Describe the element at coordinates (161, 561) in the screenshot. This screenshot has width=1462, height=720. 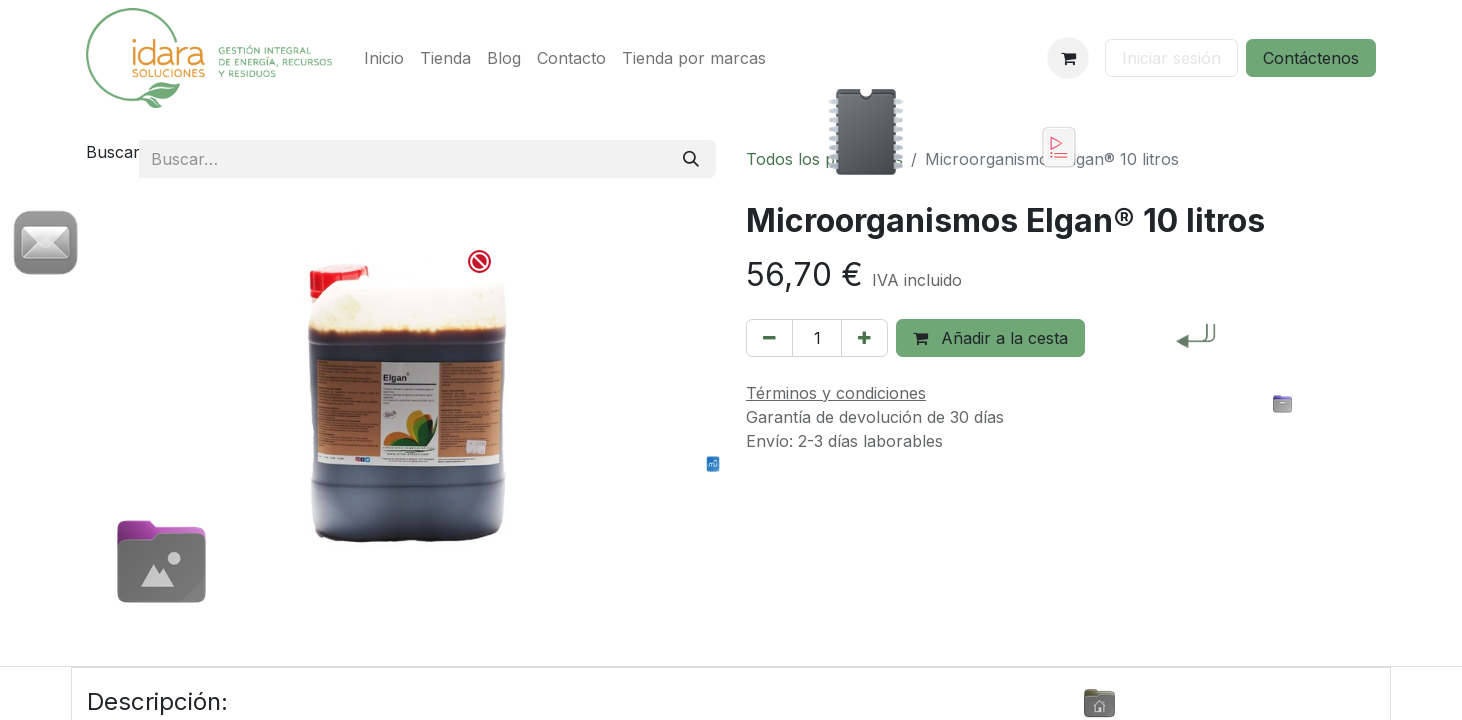
I see `open your pictures folder` at that location.